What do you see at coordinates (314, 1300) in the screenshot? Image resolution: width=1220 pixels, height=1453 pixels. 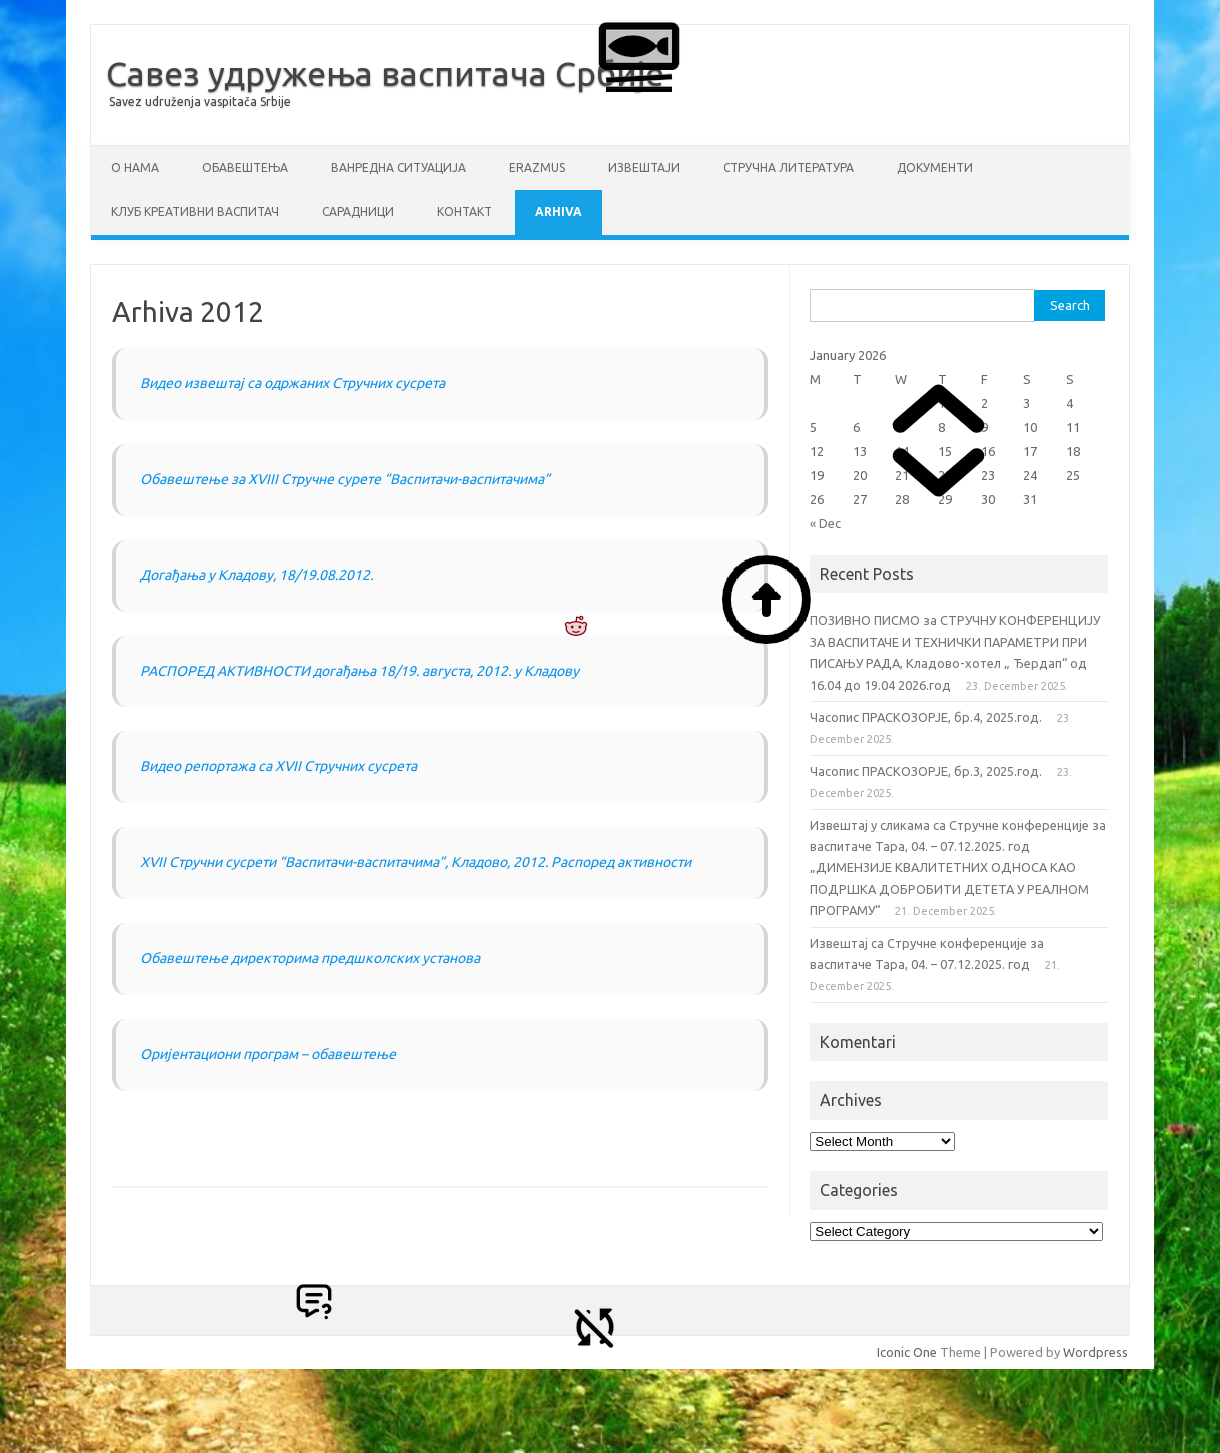 I see `access help or FAQ chat` at bounding box center [314, 1300].